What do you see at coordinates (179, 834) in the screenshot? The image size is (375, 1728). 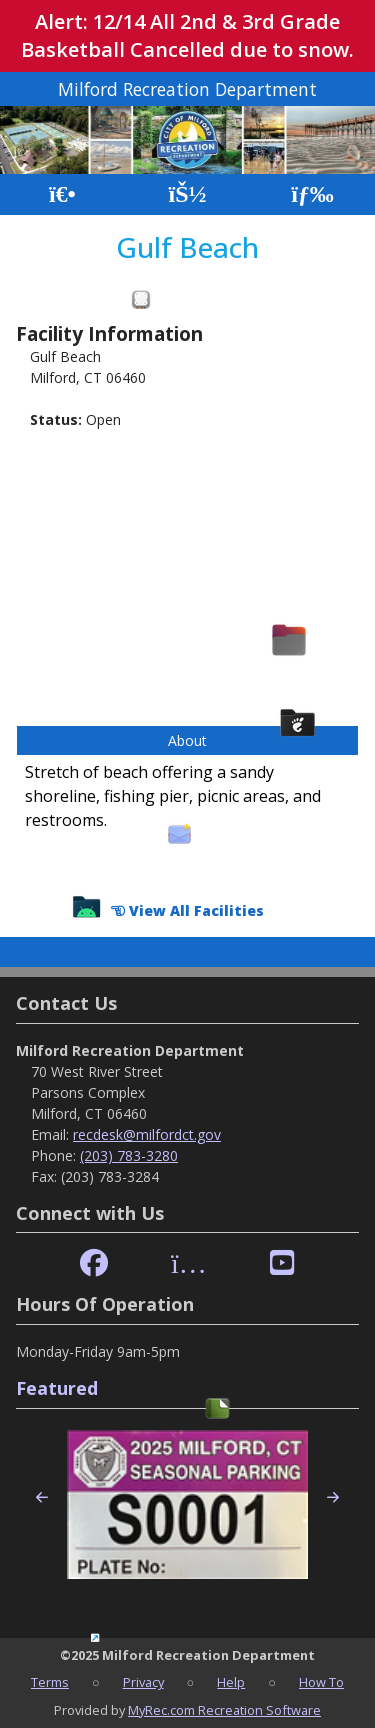 I see `indicates unread email messages` at bounding box center [179, 834].